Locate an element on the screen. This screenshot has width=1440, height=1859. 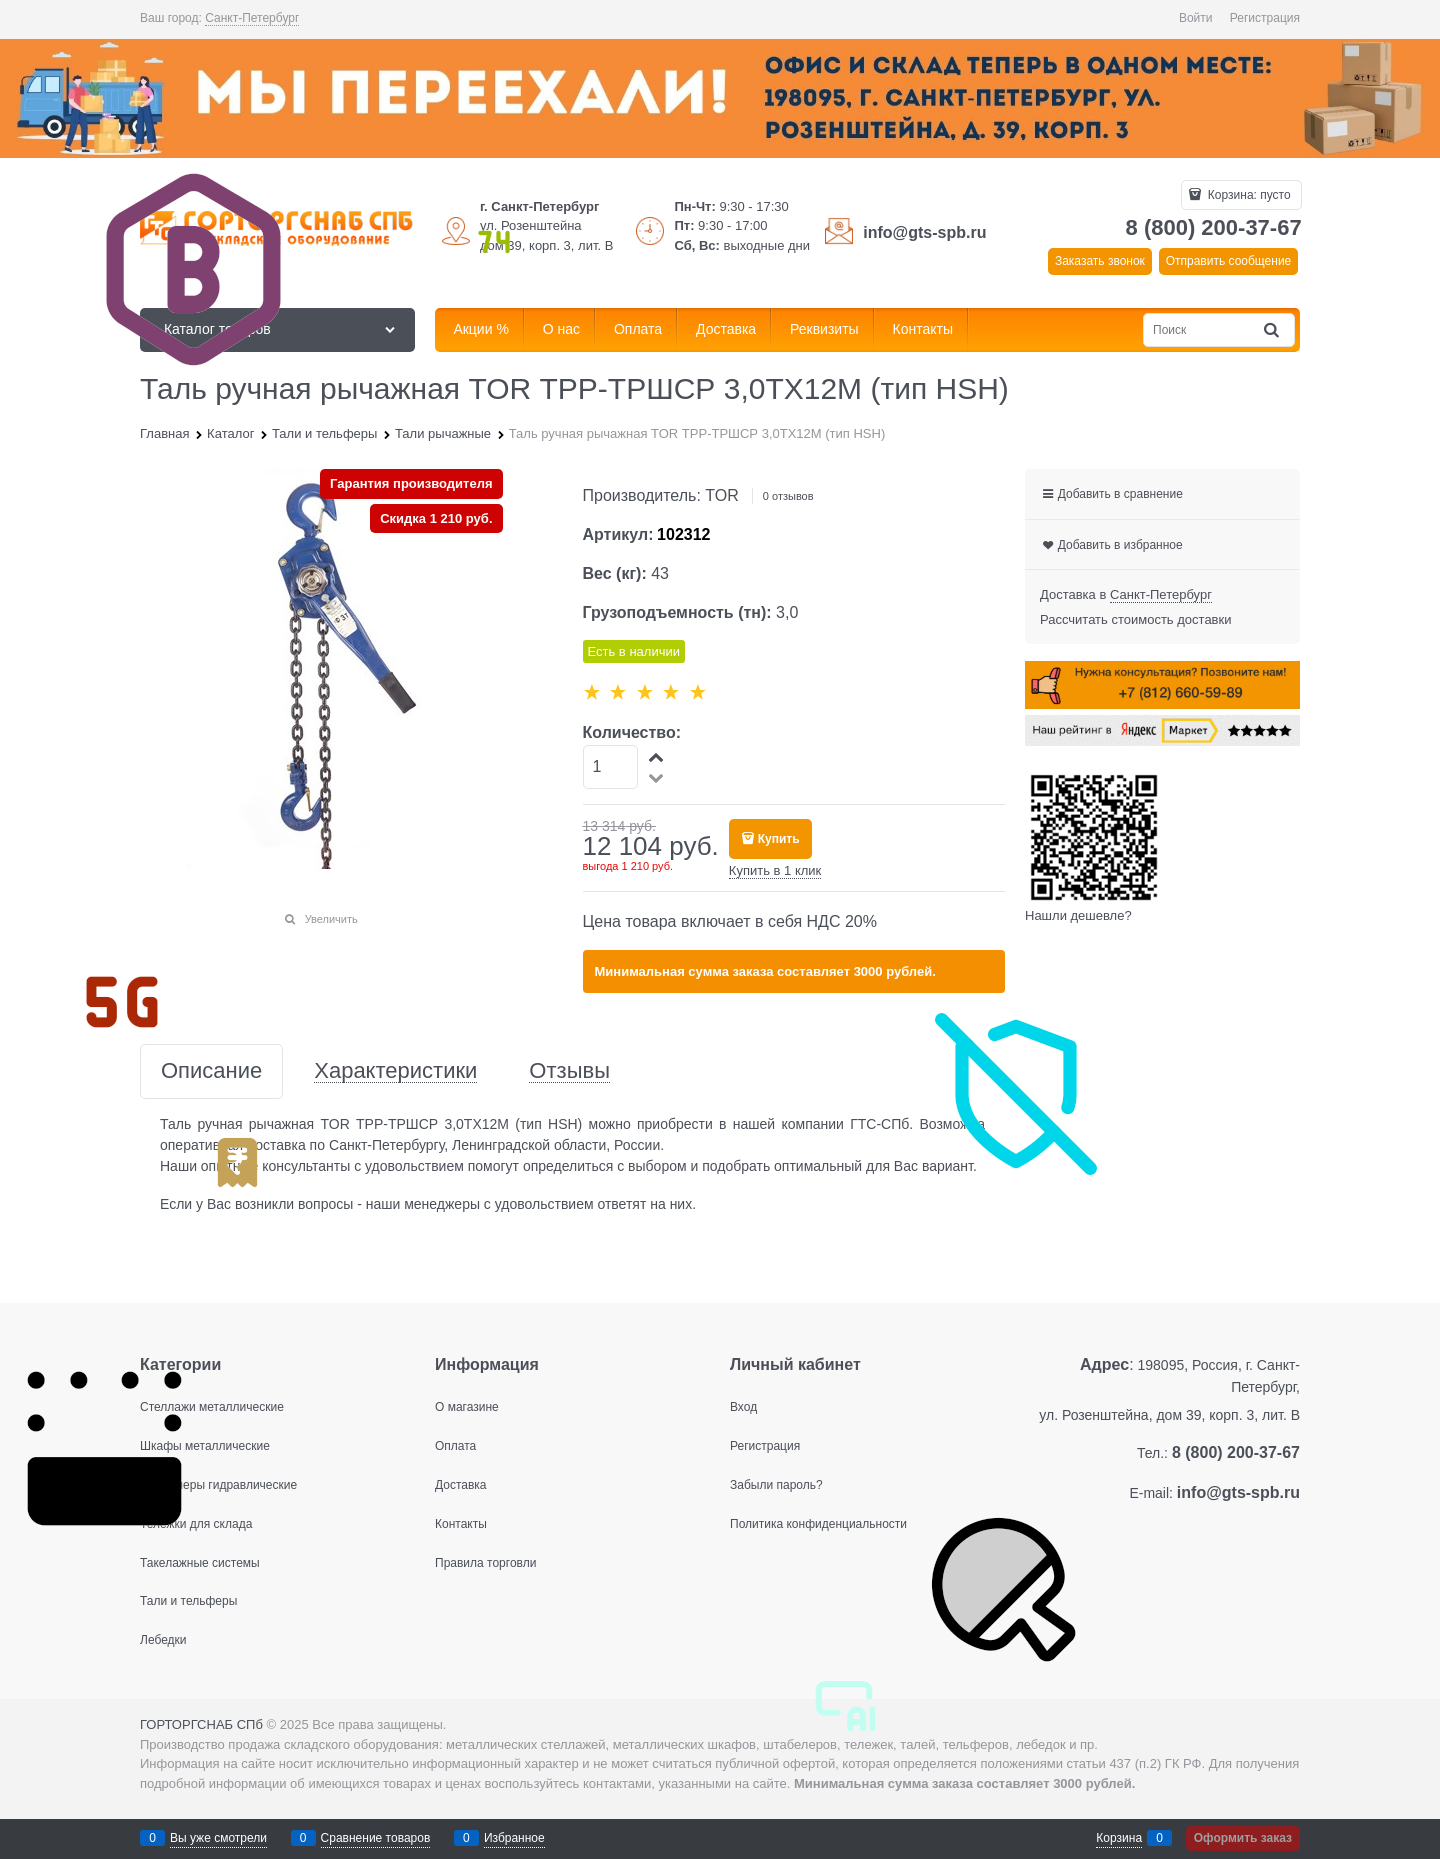
indicates a "B" tier or category designation is located at coordinates (193, 269).